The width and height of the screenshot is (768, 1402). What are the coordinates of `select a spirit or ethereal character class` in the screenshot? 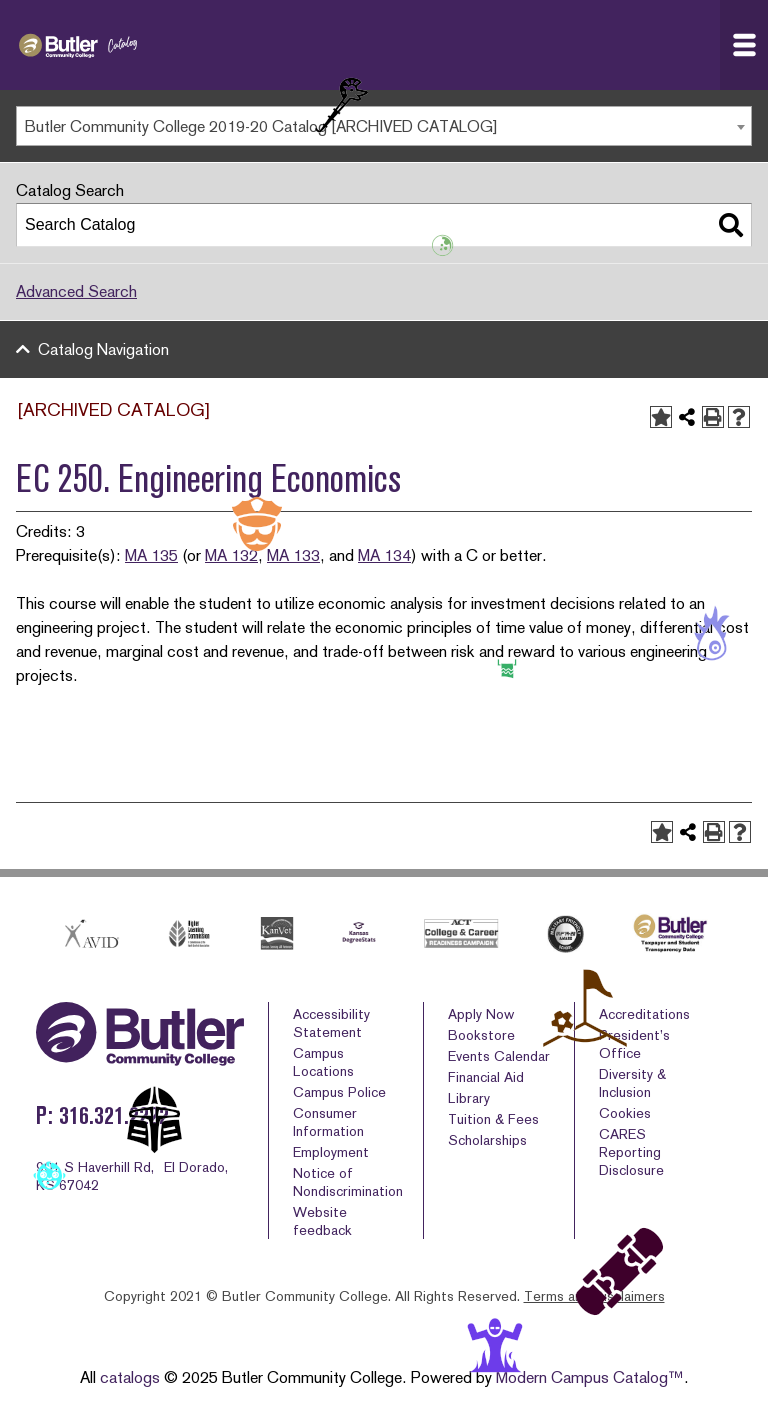 It's located at (712, 633).